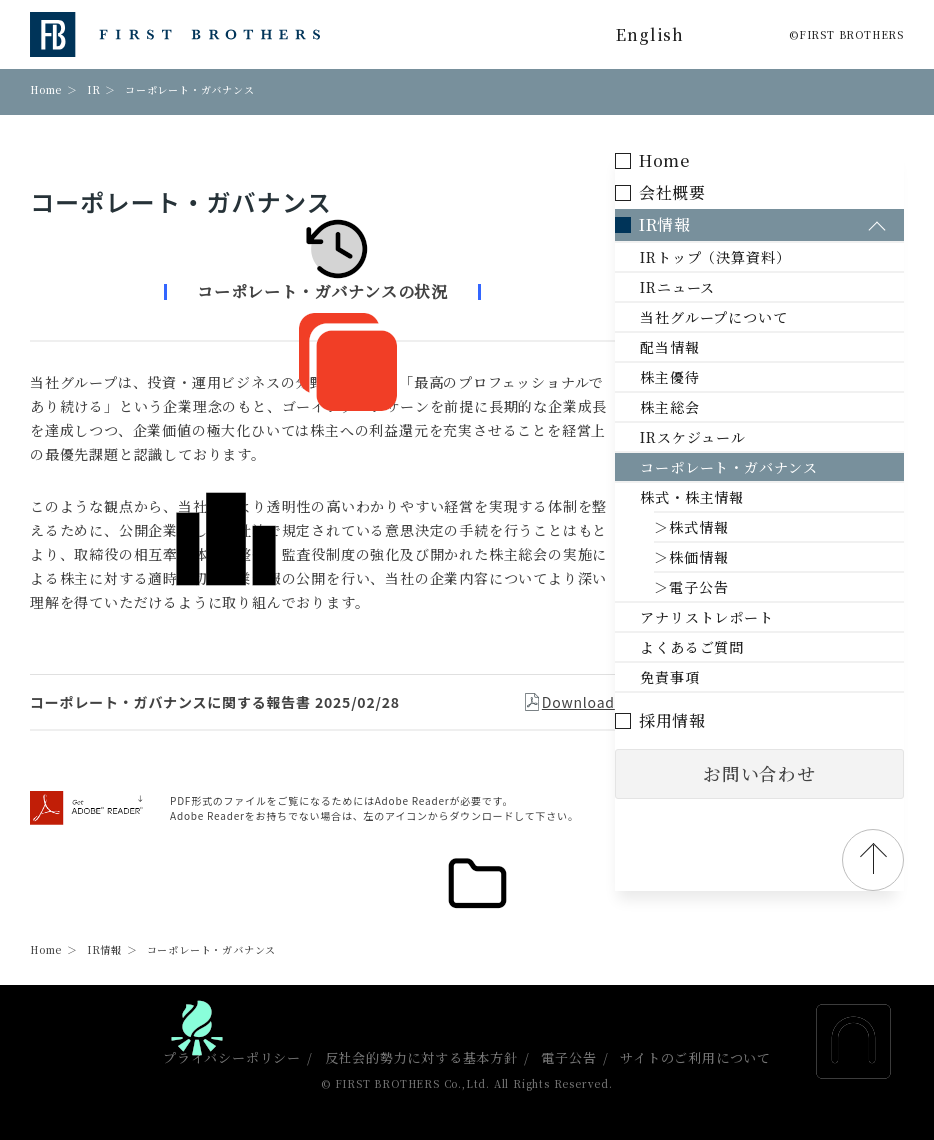  Describe the element at coordinates (226, 539) in the screenshot. I see `view rankings or leaderboard` at that location.